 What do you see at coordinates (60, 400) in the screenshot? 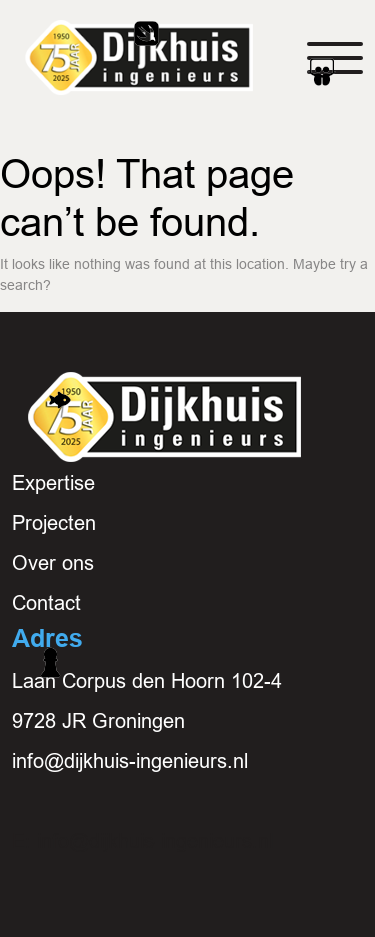
I see `indicates seafood or fish-related content` at bounding box center [60, 400].